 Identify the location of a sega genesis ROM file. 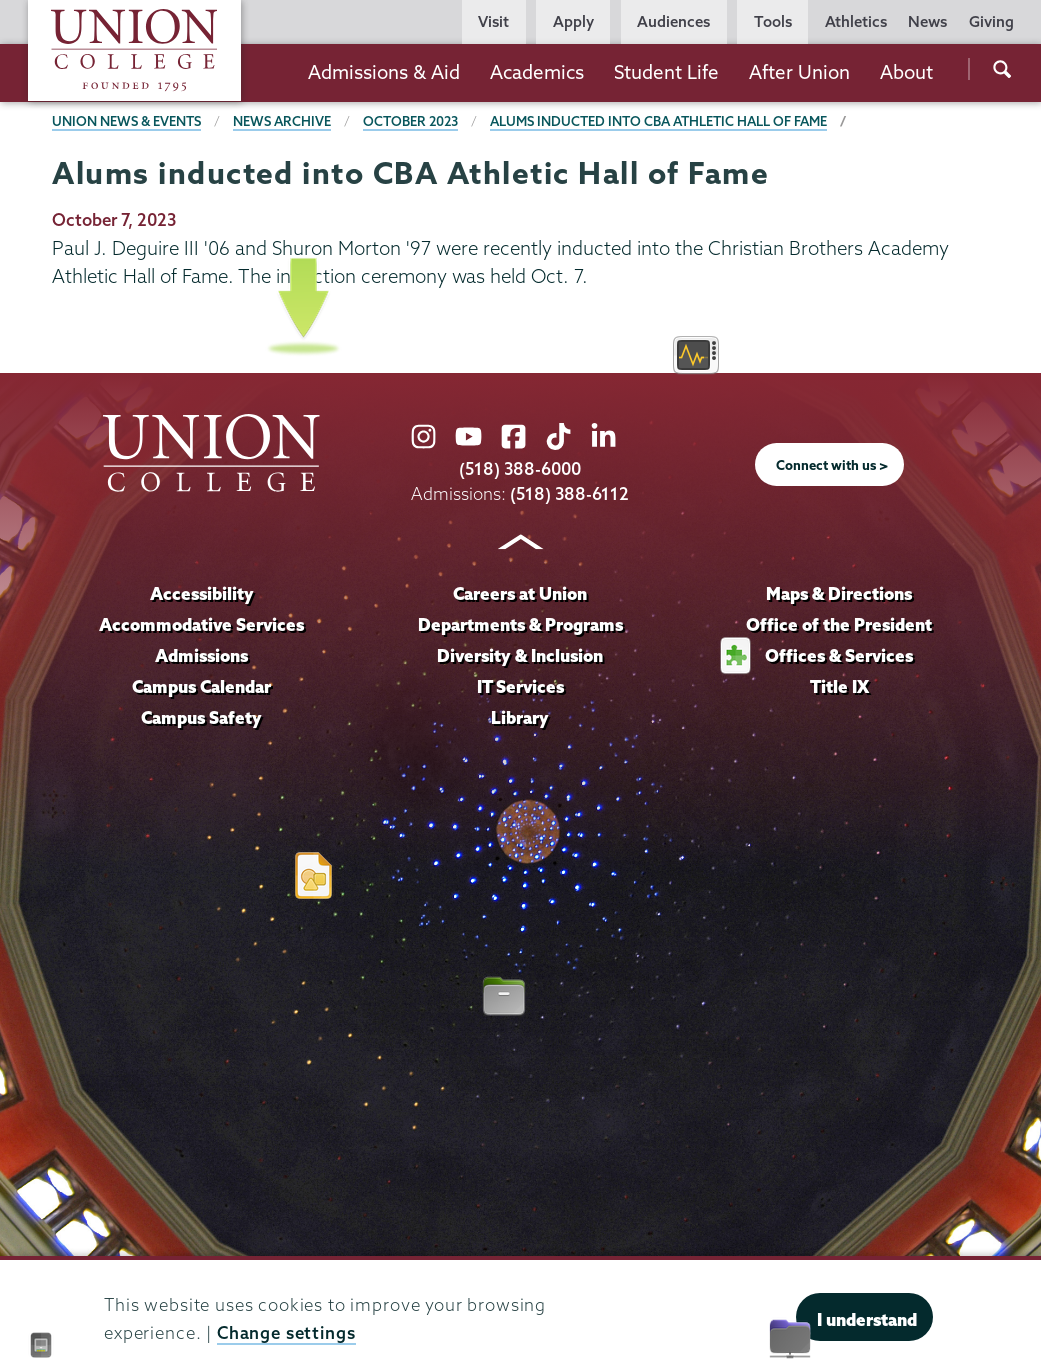
(41, 1345).